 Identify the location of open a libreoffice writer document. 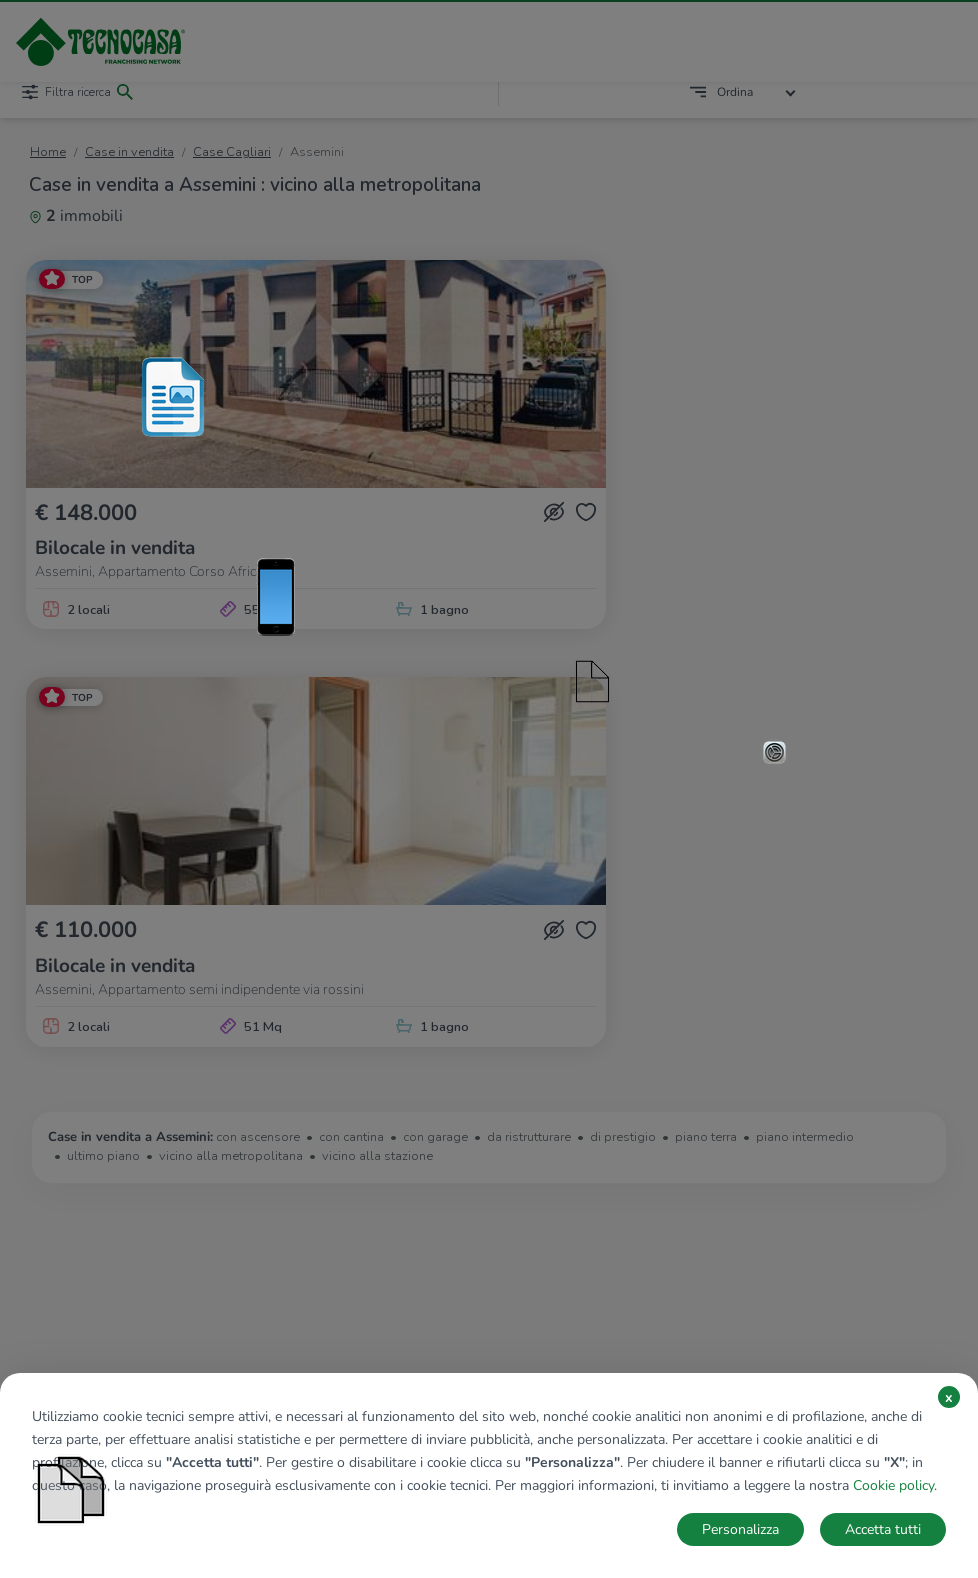
(173, 397).